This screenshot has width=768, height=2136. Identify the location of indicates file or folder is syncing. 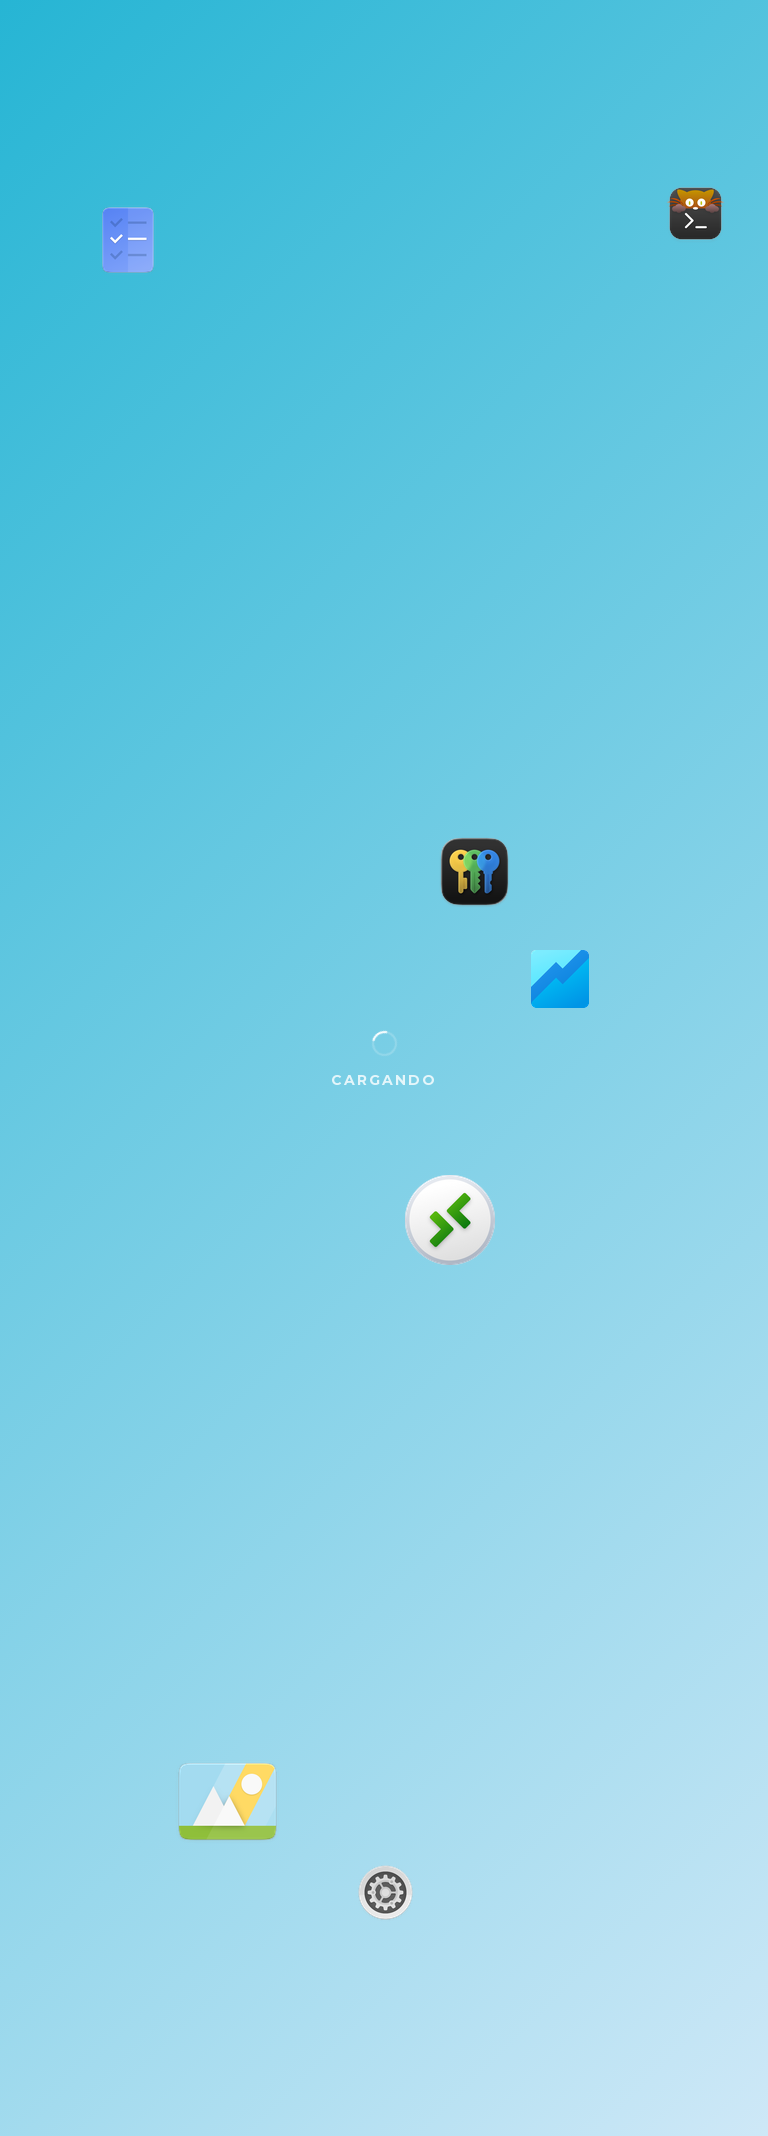
(450, 1220).